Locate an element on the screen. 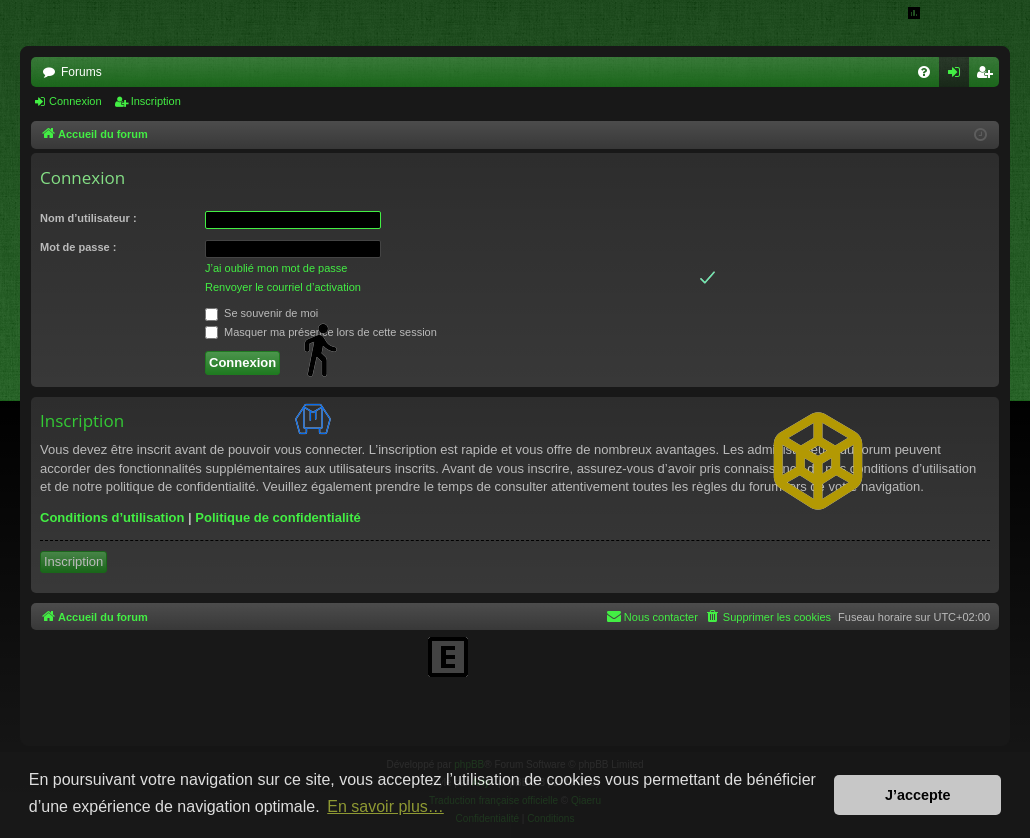 The height and width of the screenshot is (838, 1030). browse casual or streetwear clothing is located at coordinates (313, 419).